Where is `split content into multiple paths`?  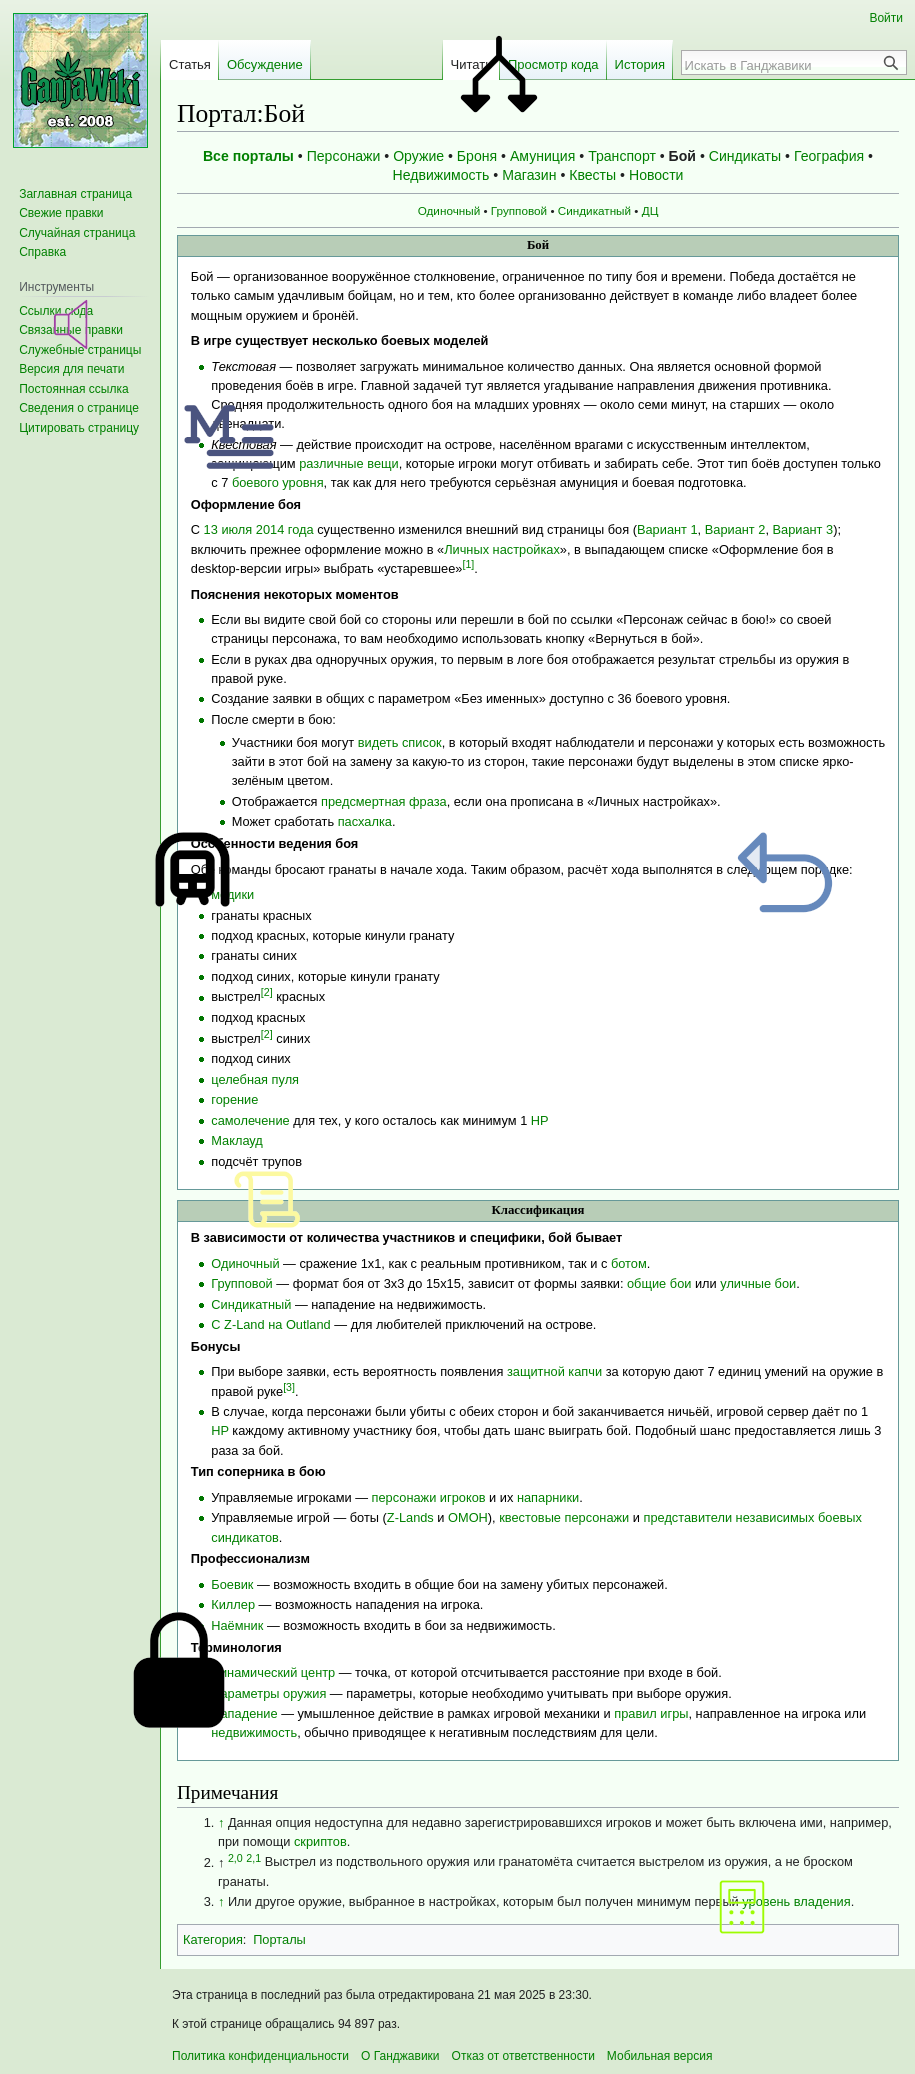 split content into multiple paths is located at coordinates (499, 77).